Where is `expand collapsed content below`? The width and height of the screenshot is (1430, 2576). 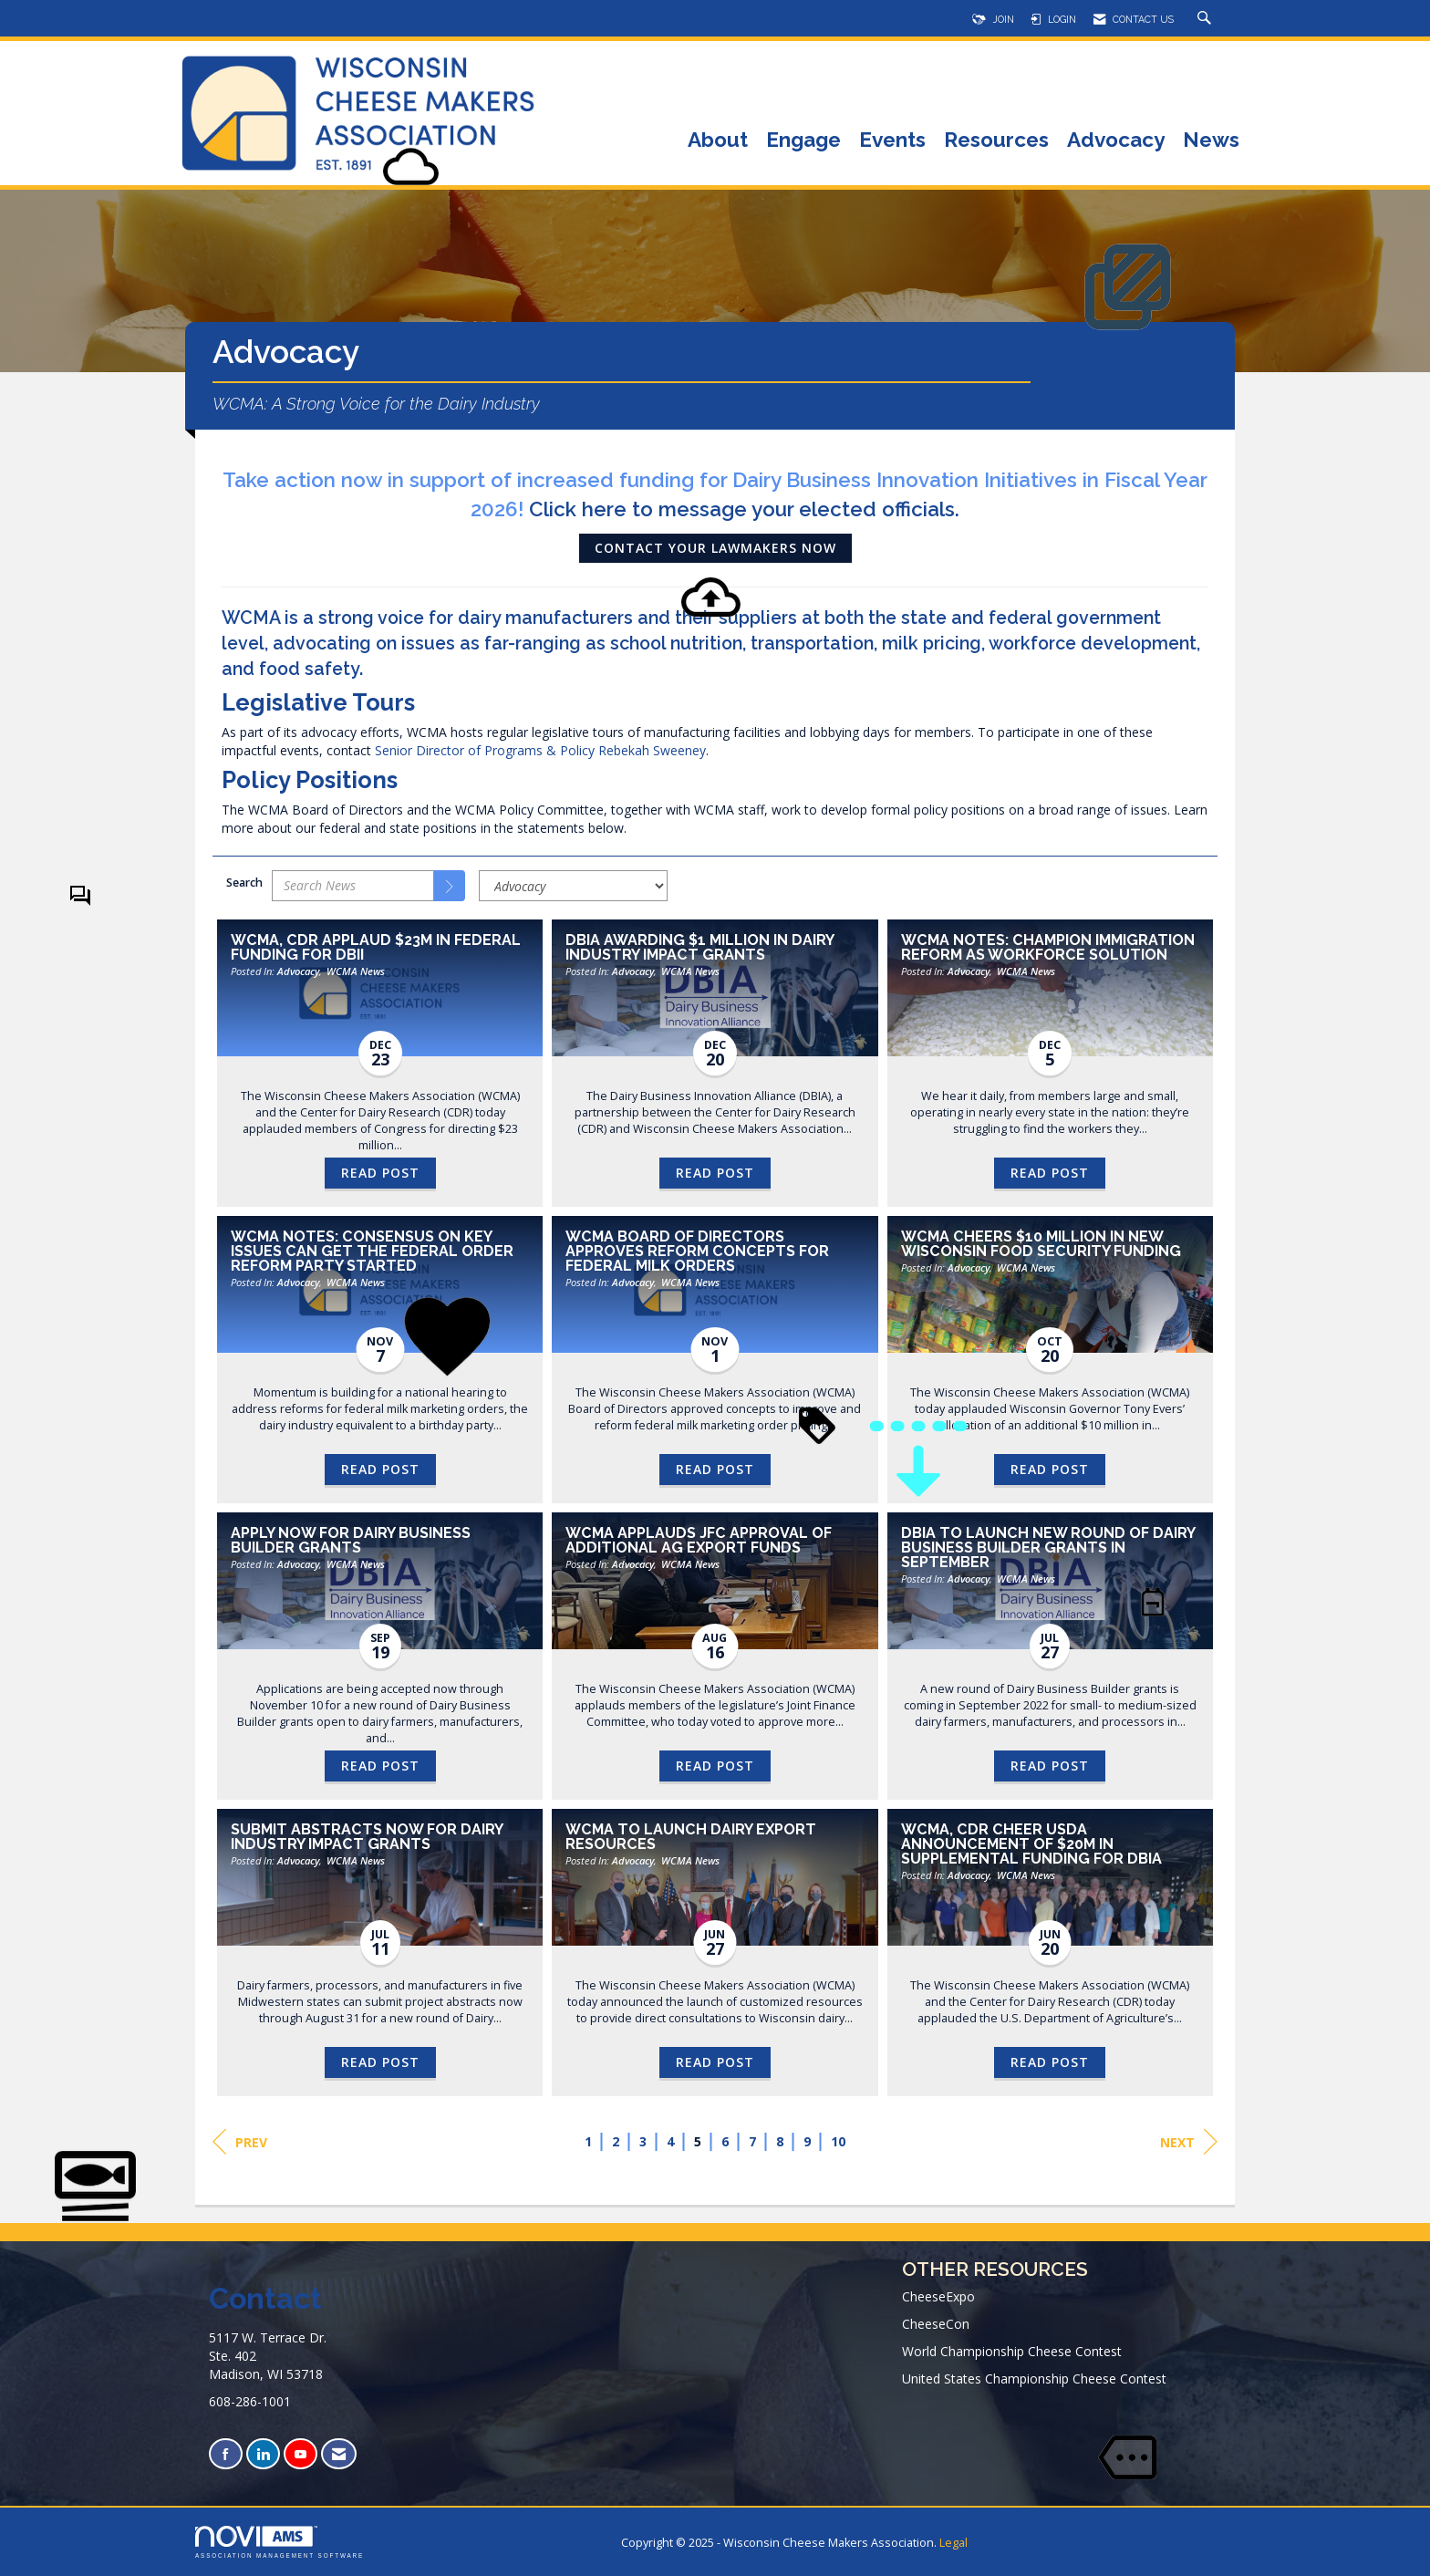 expand collapsed content below is located at coordinates (918, 1452).